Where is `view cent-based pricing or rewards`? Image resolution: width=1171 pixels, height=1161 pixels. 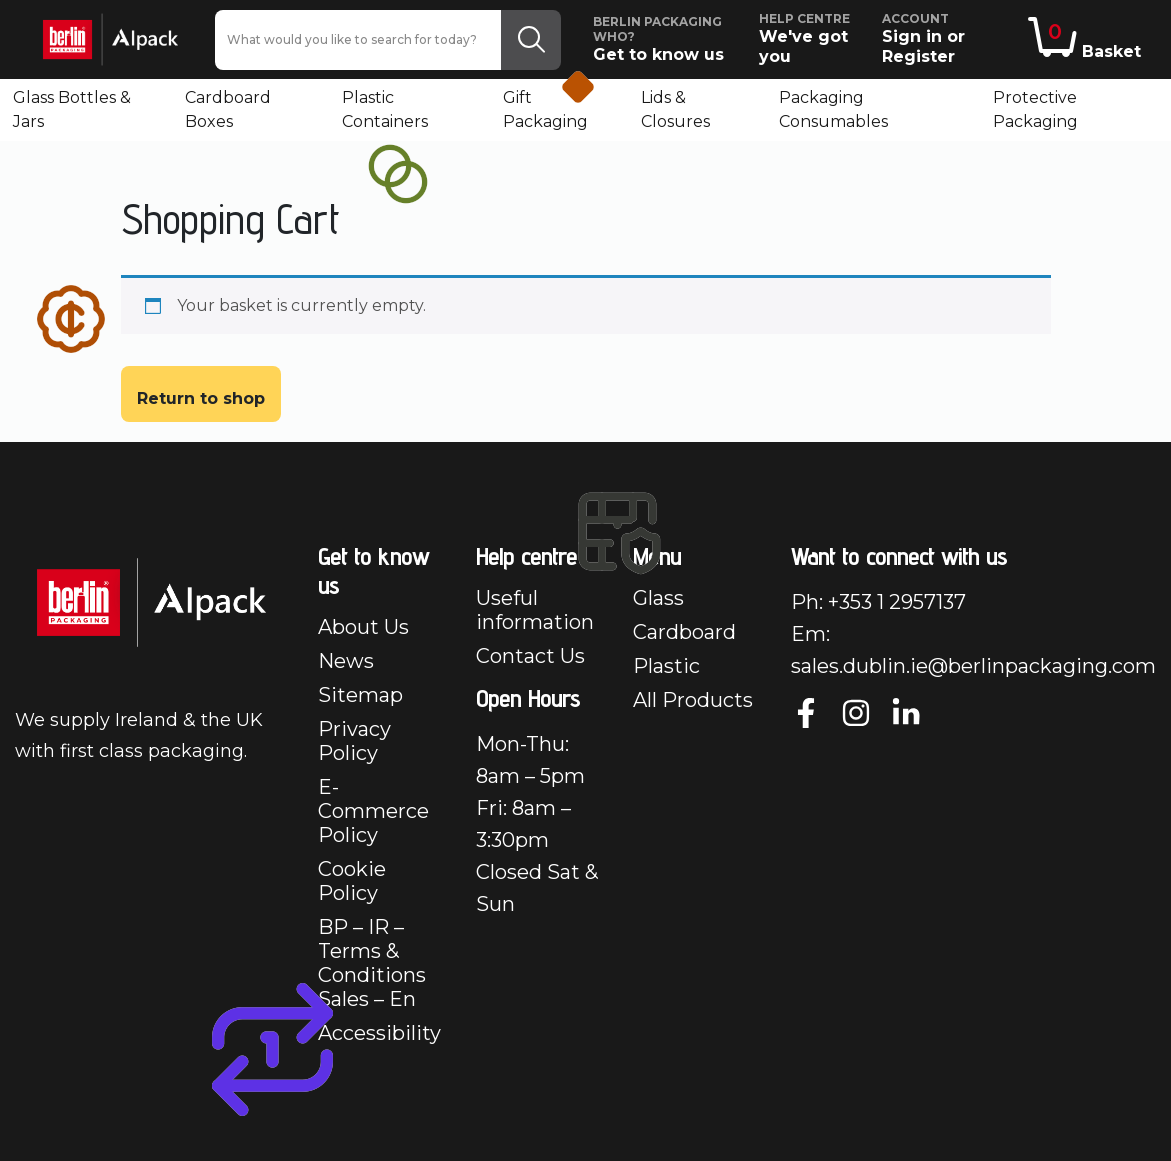 view cent-based pricing or rewards is located at coordinates (71, 319).